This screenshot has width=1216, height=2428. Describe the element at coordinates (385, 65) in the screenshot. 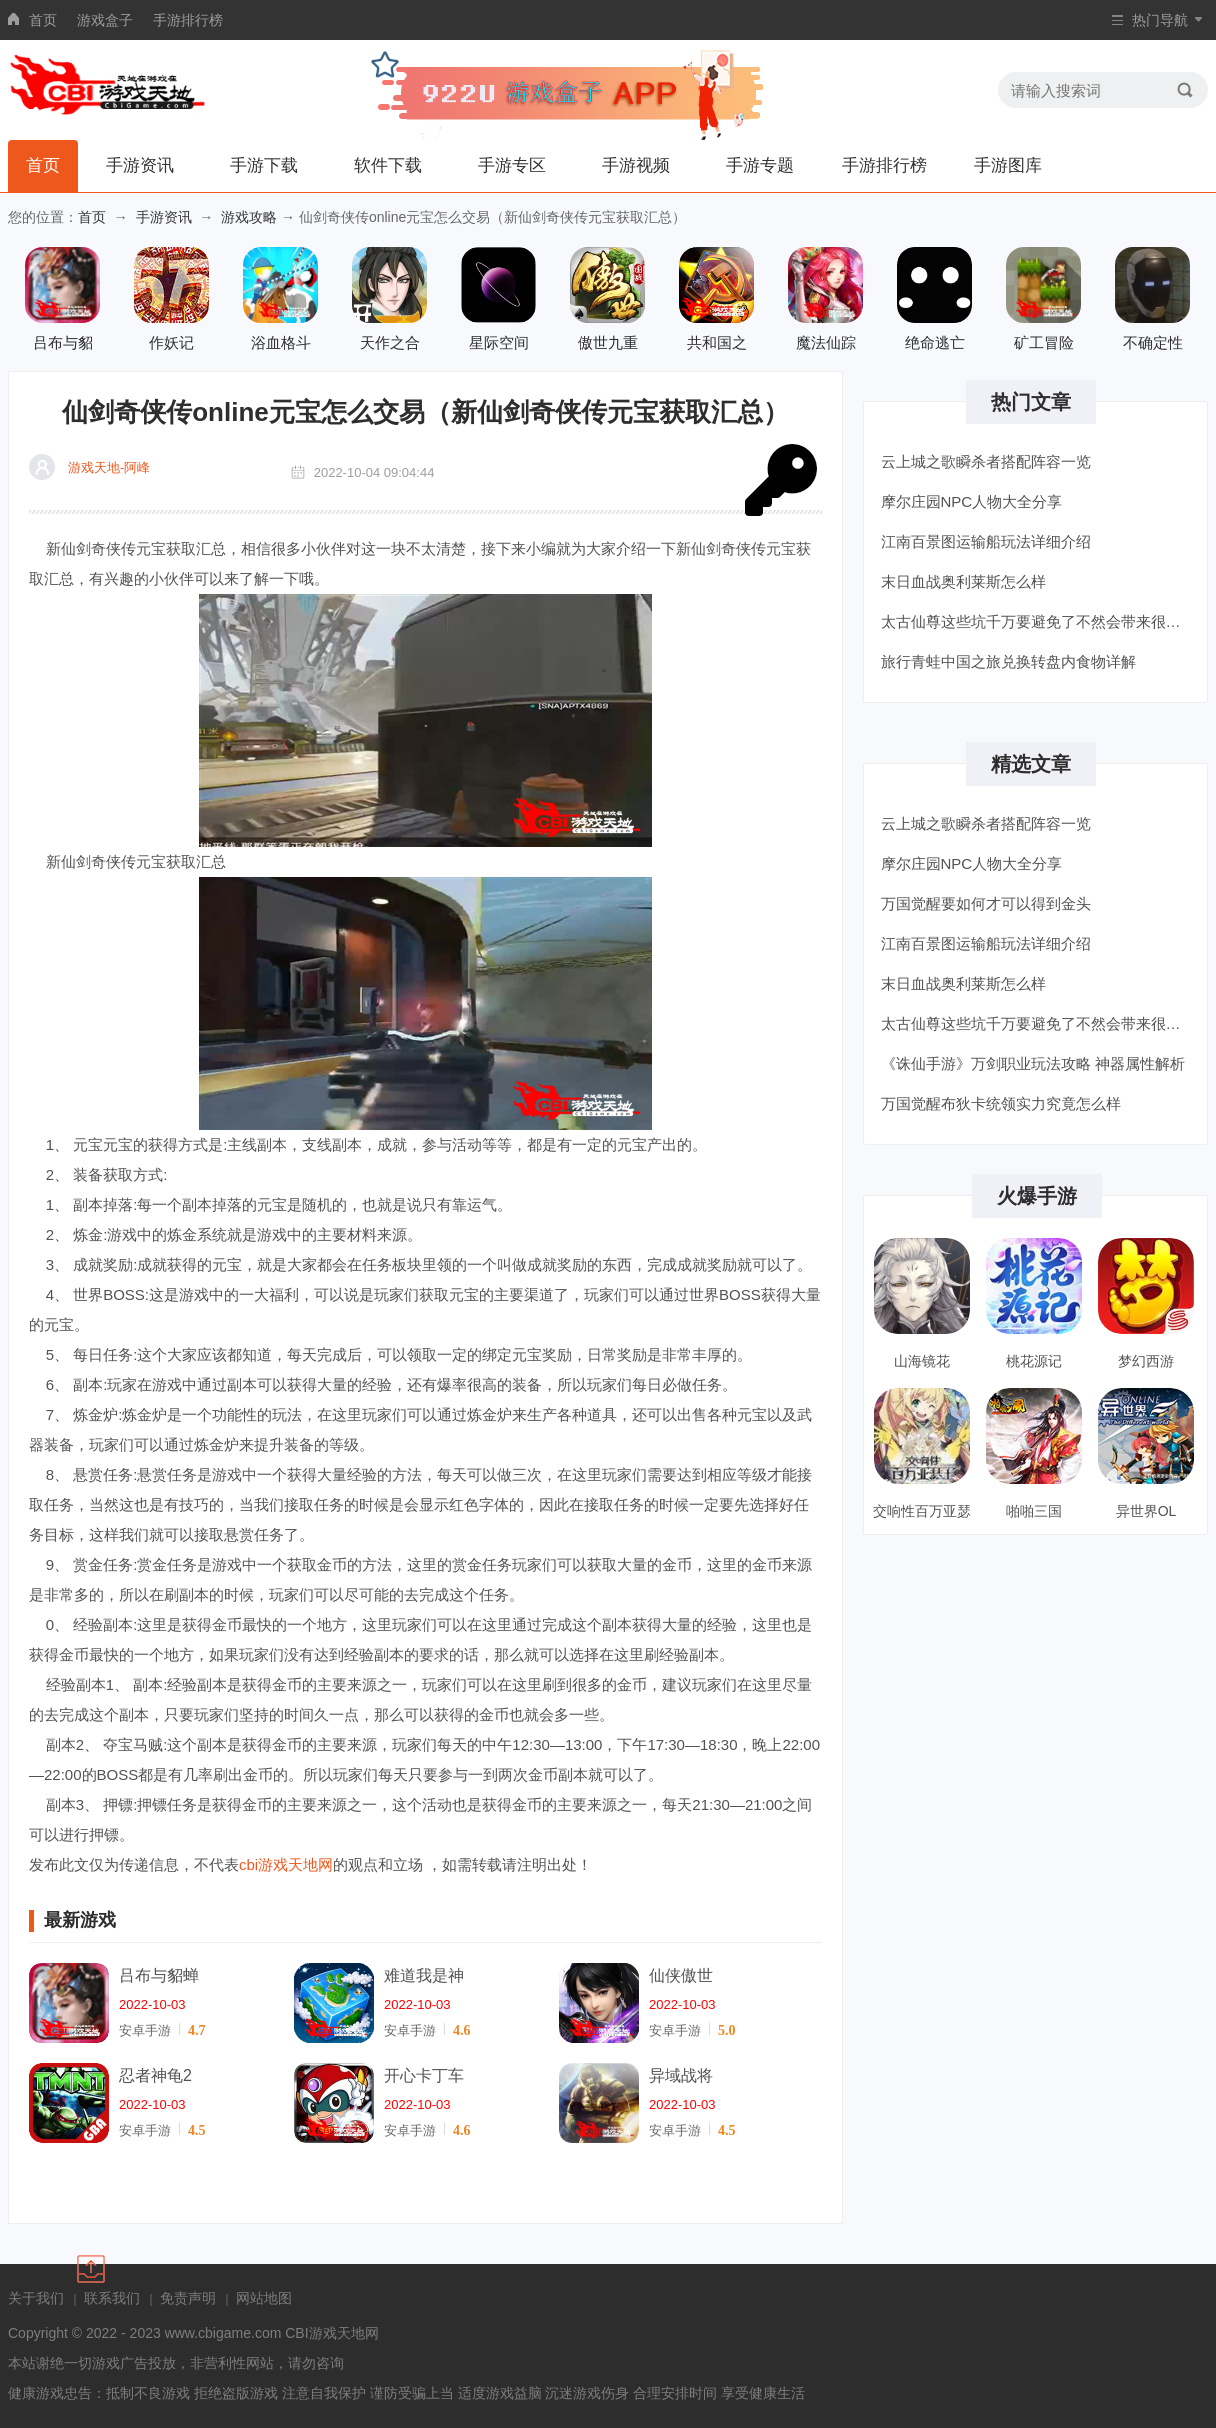

I see `add item to favorites` at that location.